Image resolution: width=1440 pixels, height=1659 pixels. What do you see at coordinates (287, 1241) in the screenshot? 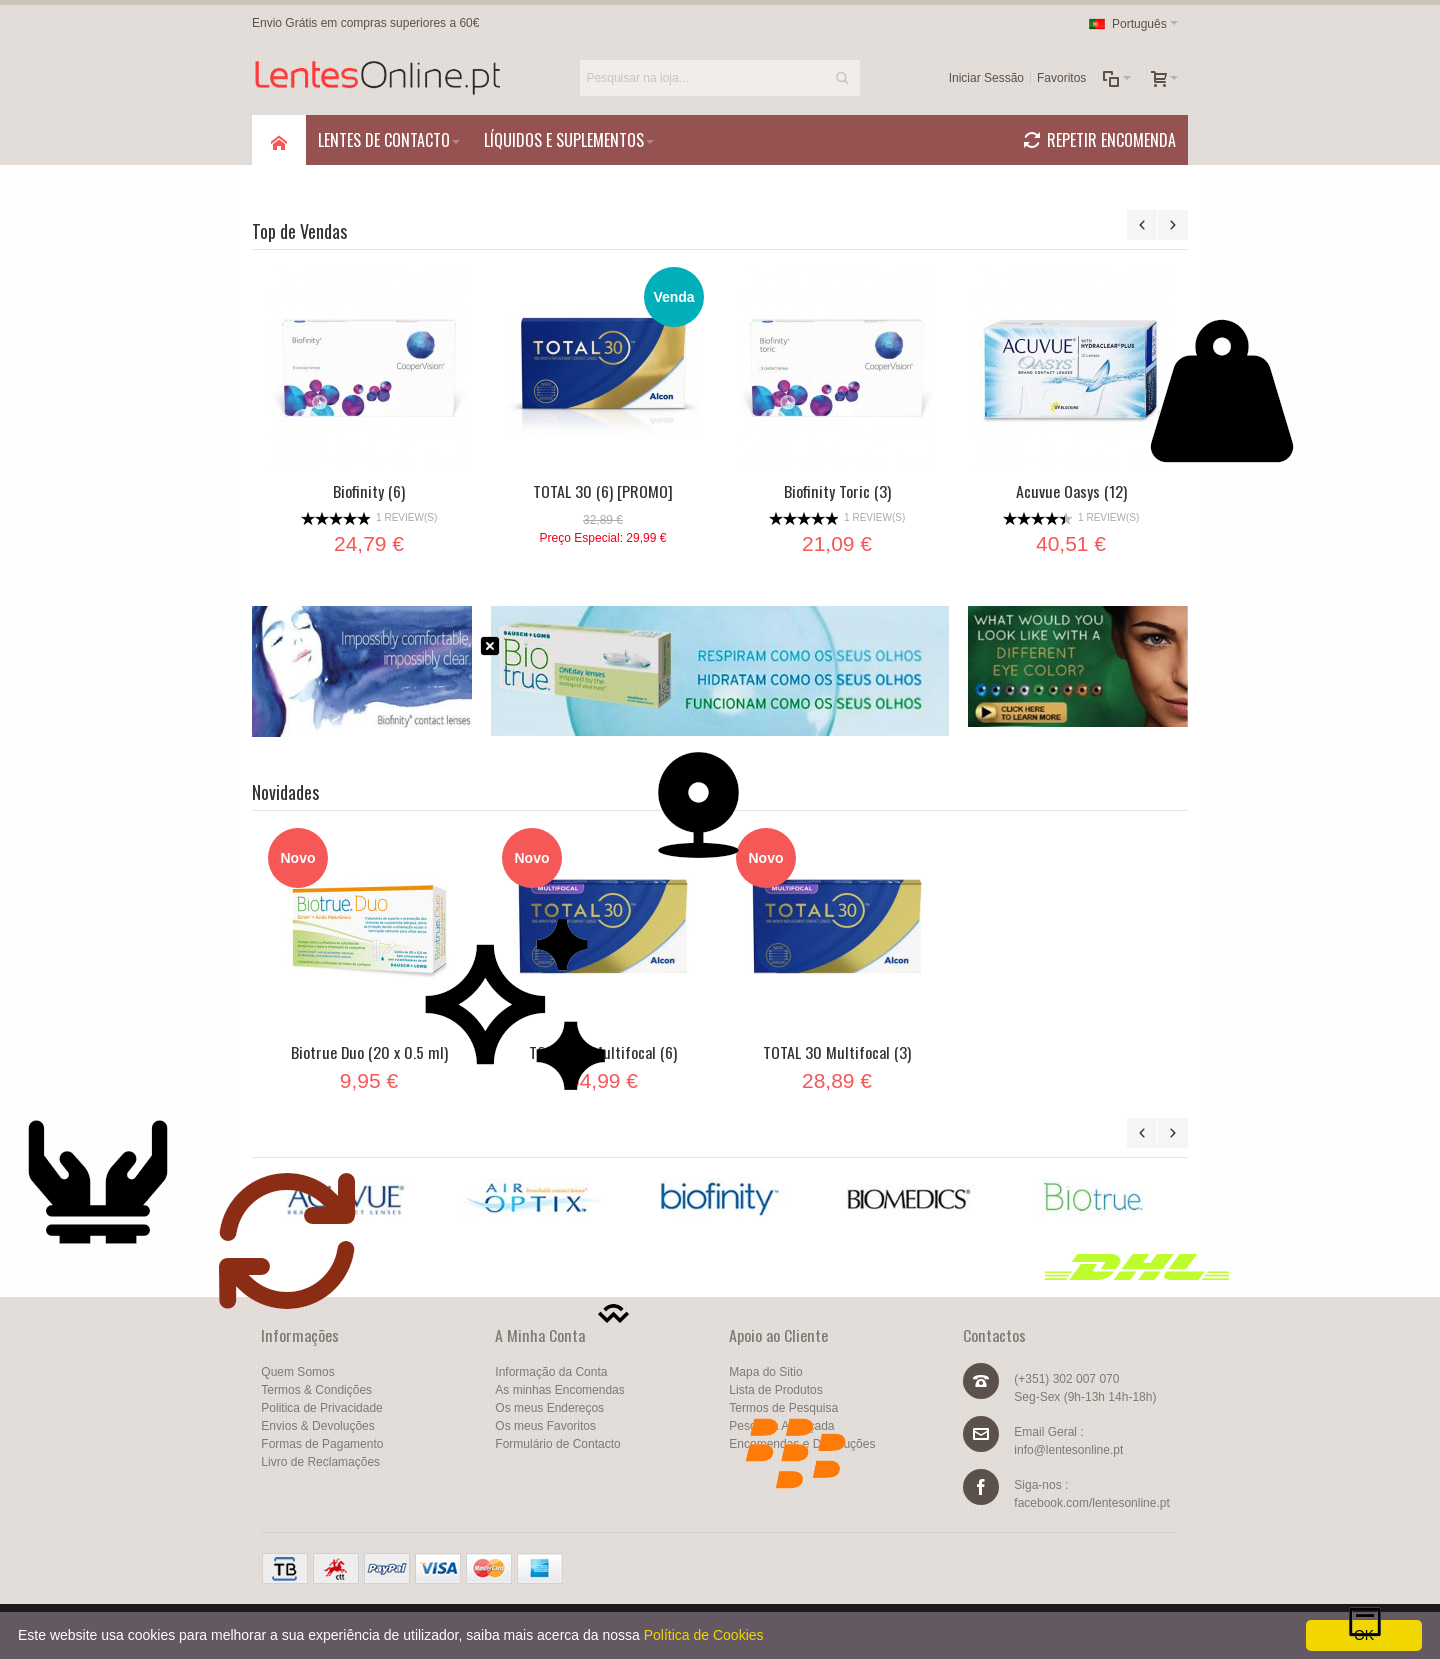
I see `refresh the current page or content` at bounding box center [287, 1241].